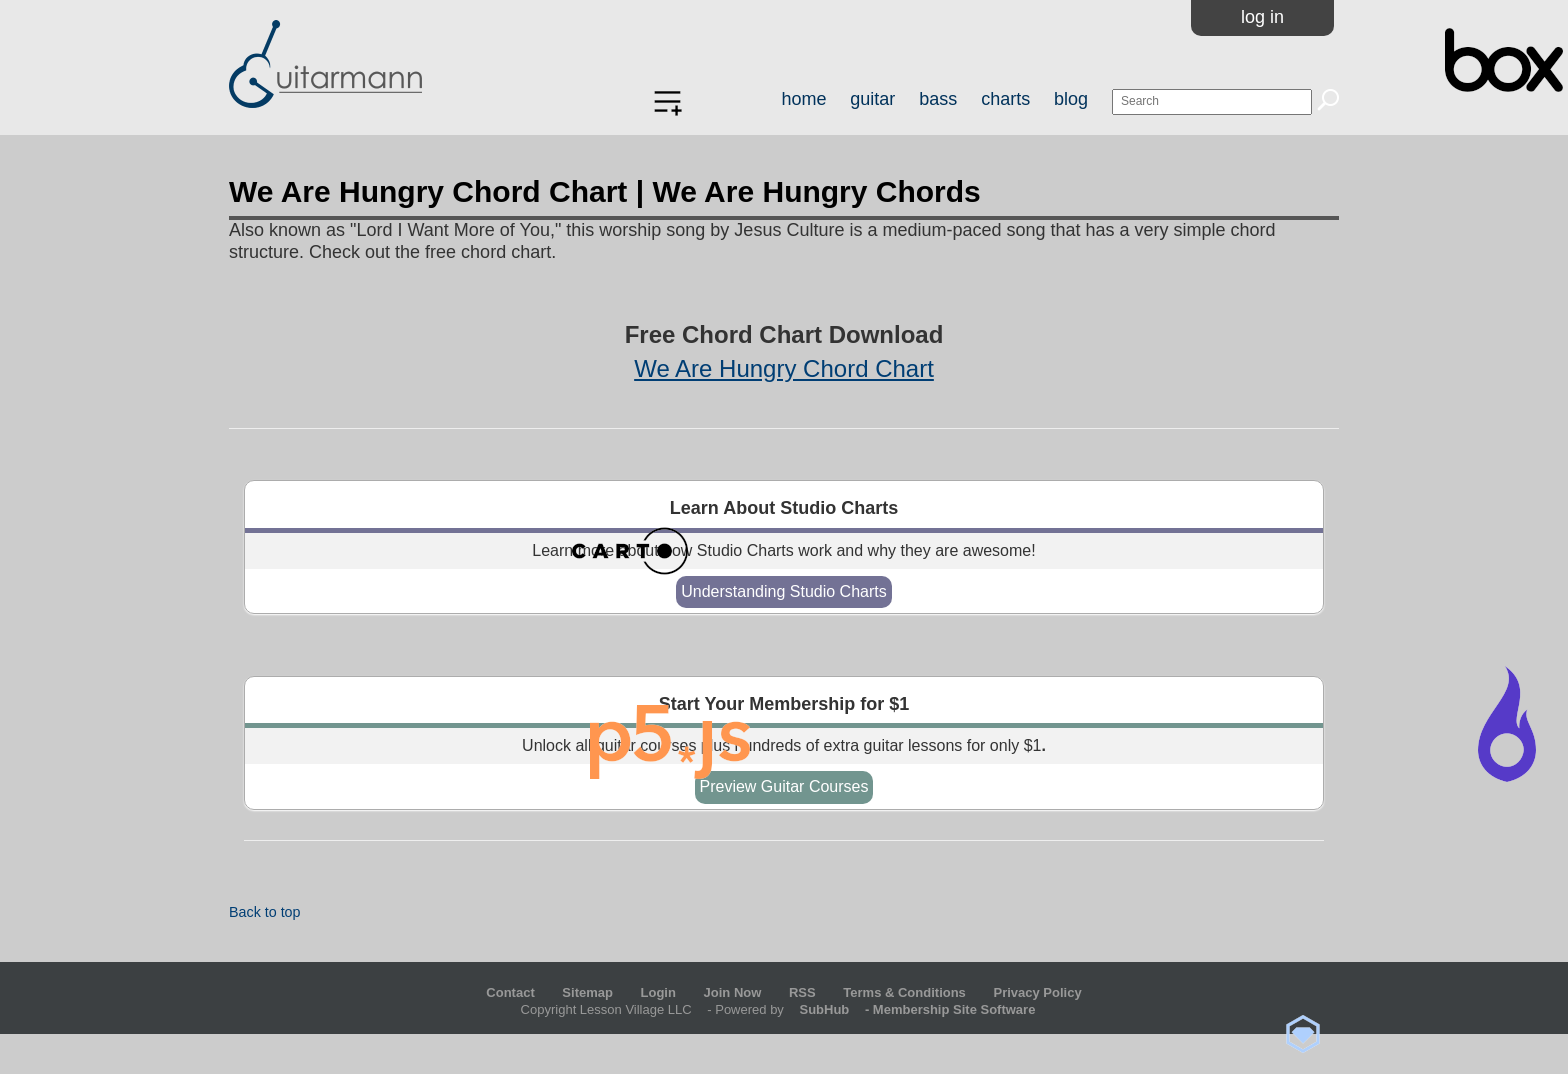 The width and height of the screenshot is (1568, 1074). Describe the element at coordinates (1504, 60) in the screenshot. I see `open Box cloud storage app` at that location.